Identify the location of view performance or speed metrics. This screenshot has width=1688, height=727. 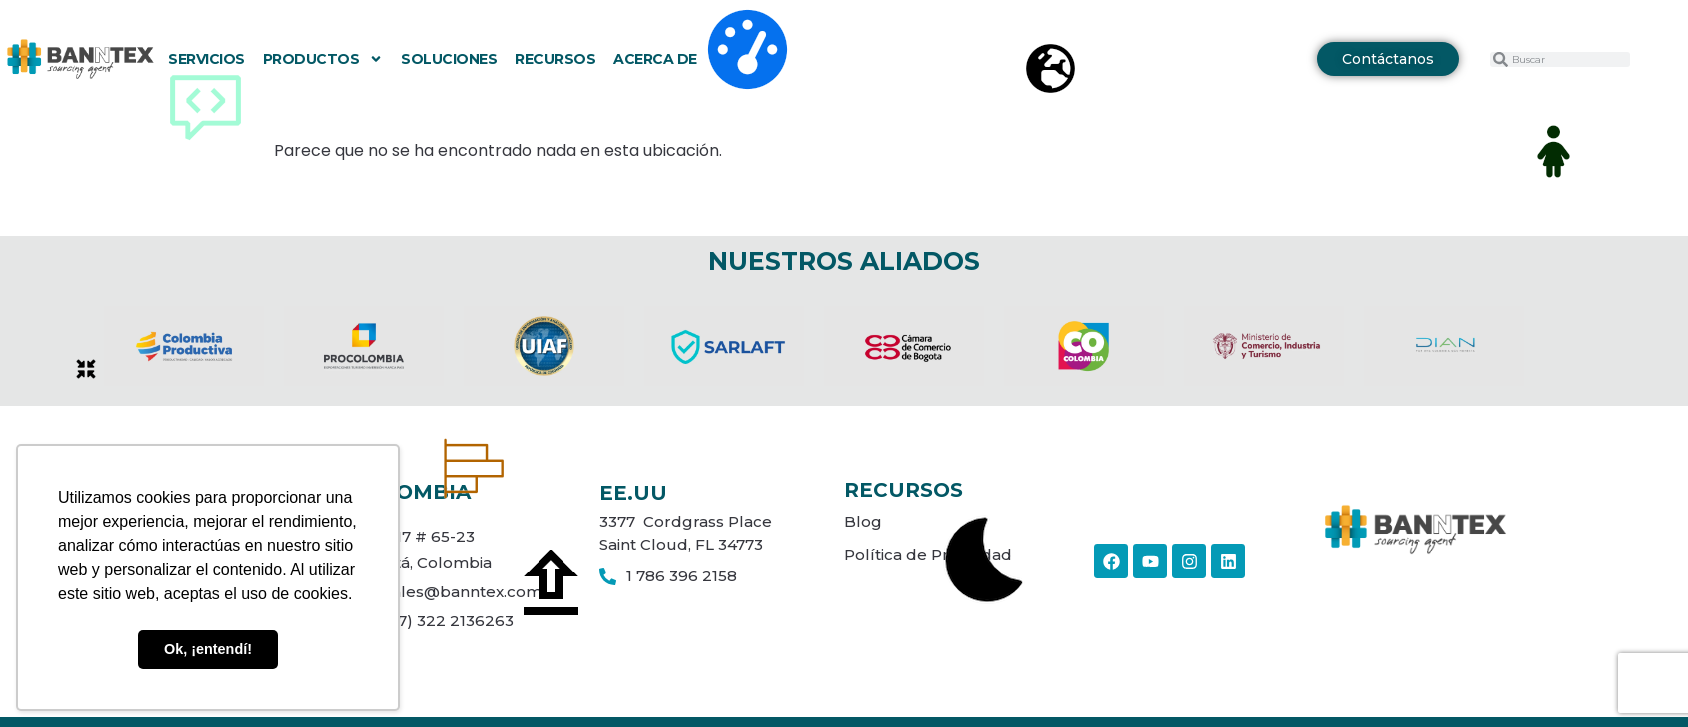
(747, 49).